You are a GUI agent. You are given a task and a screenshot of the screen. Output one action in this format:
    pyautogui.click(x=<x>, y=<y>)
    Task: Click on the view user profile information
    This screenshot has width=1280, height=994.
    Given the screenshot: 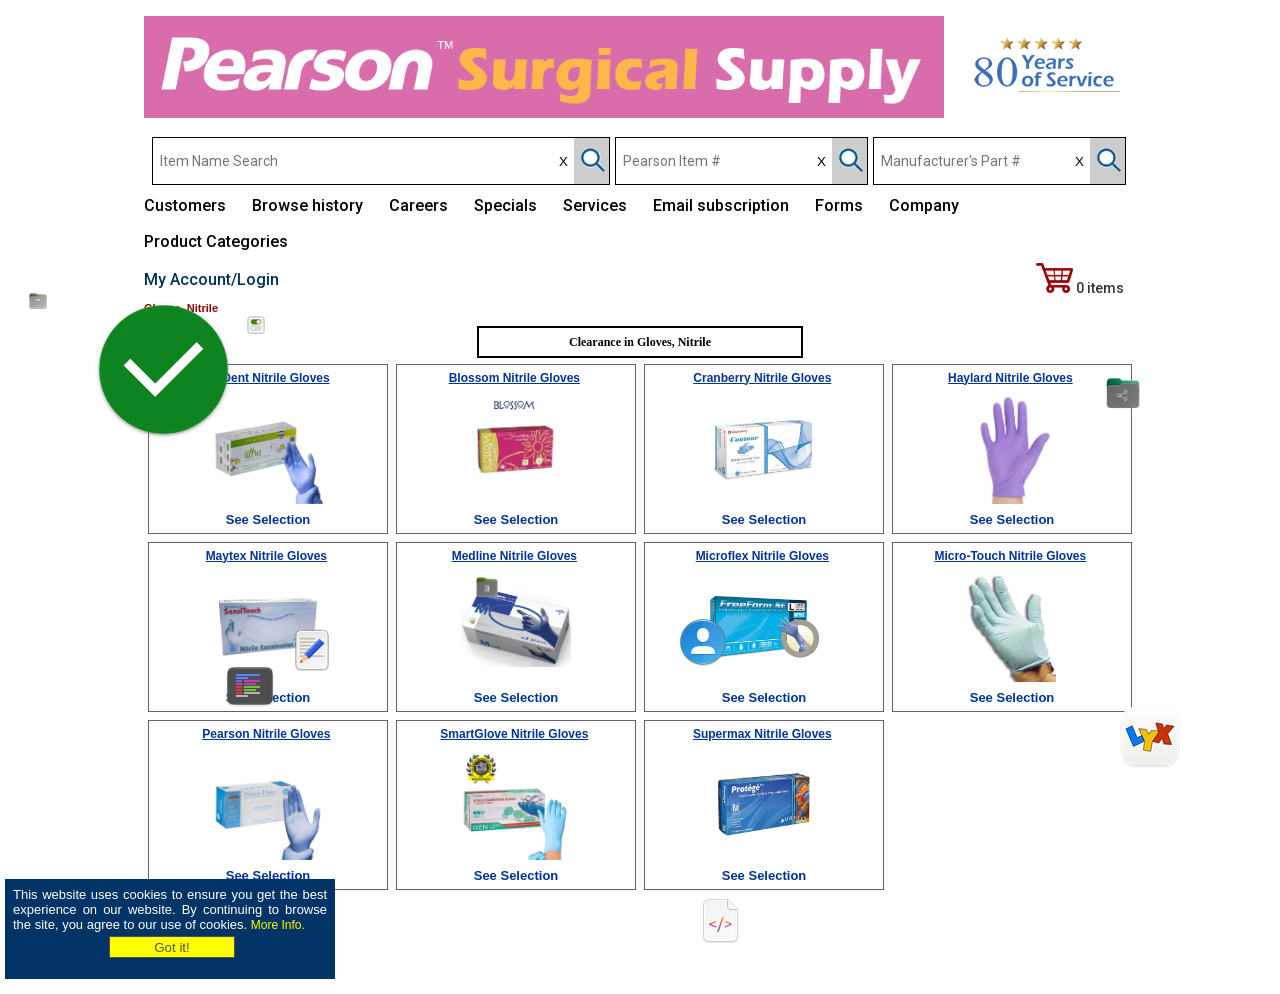 What is the action you would take?
    pyautogui.click(x=703, y=642)
    